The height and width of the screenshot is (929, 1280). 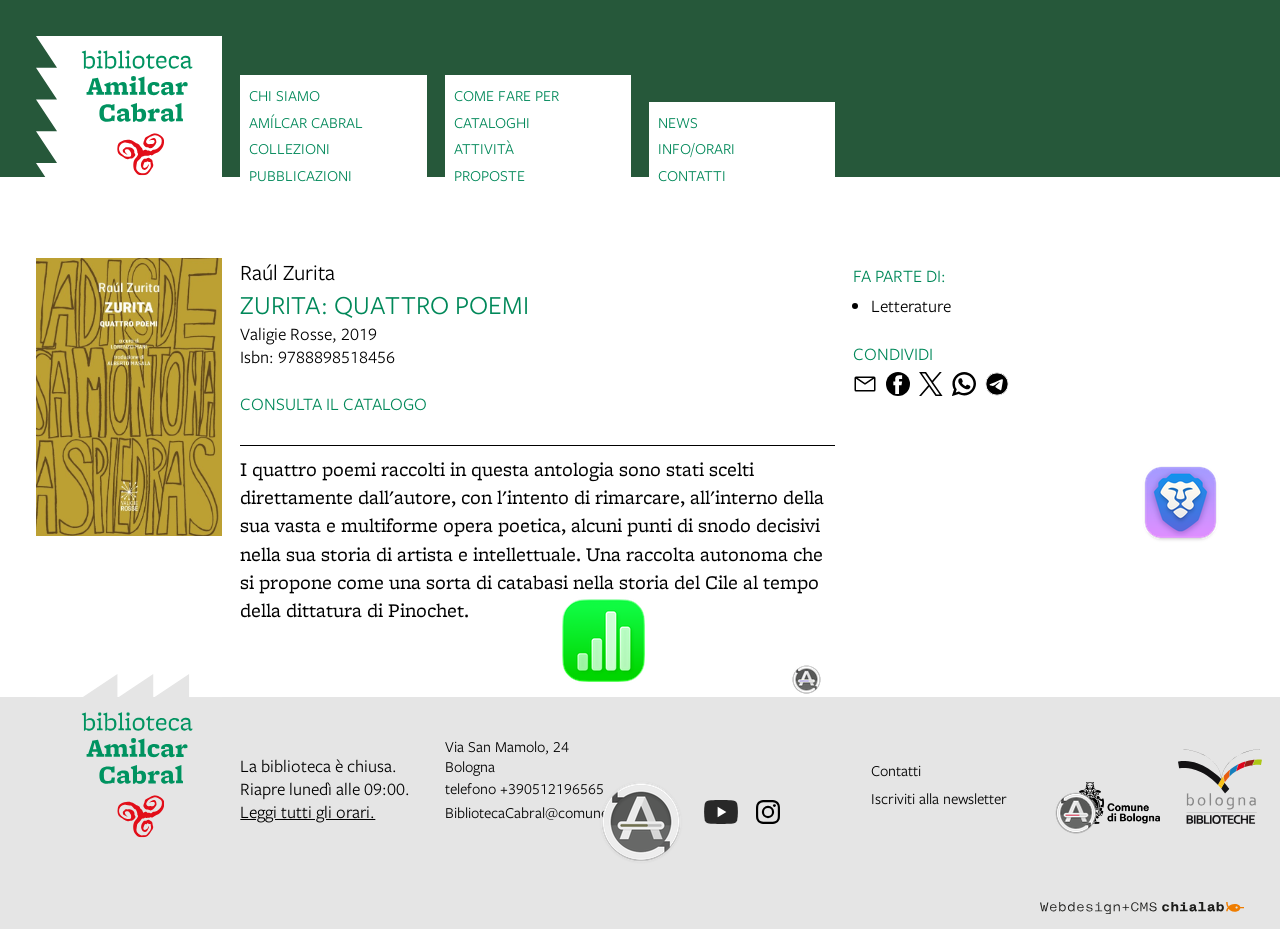 What do you see at coordinates (1180, 502) in the screenshot?
I see `open brave browser developer edition` at bounding box center [1180, 502].